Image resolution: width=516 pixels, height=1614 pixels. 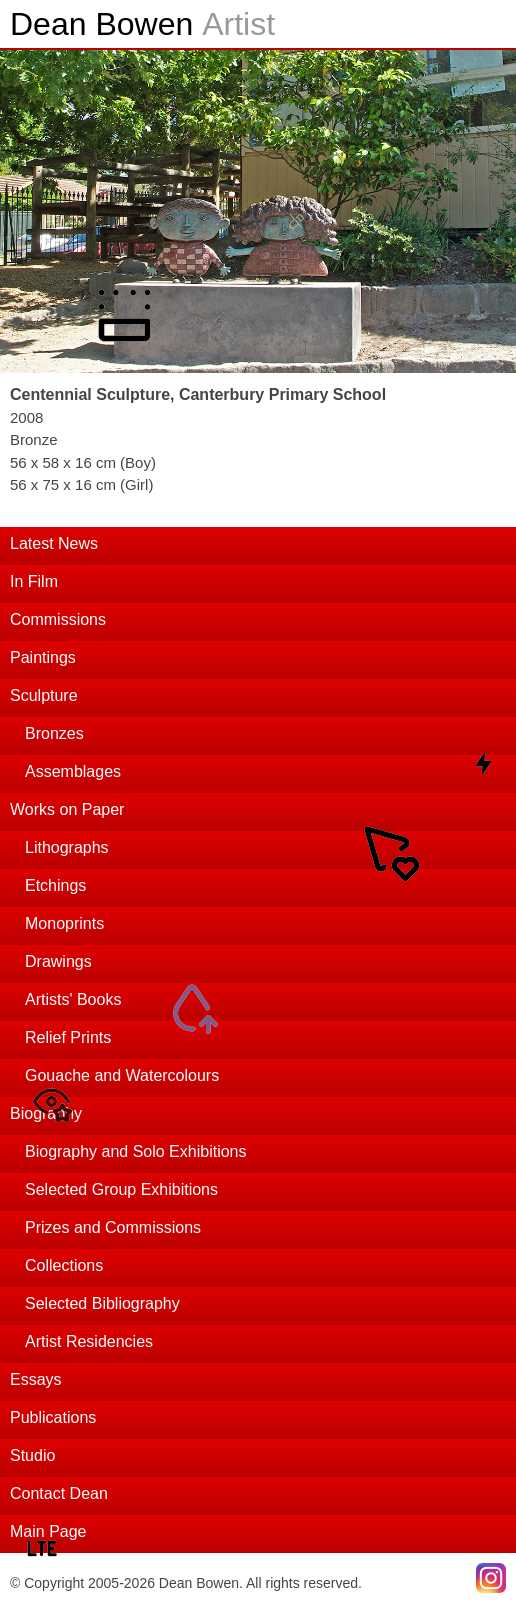 I want to click on add to favorites with cursor selection, so click(x=389, y=851).